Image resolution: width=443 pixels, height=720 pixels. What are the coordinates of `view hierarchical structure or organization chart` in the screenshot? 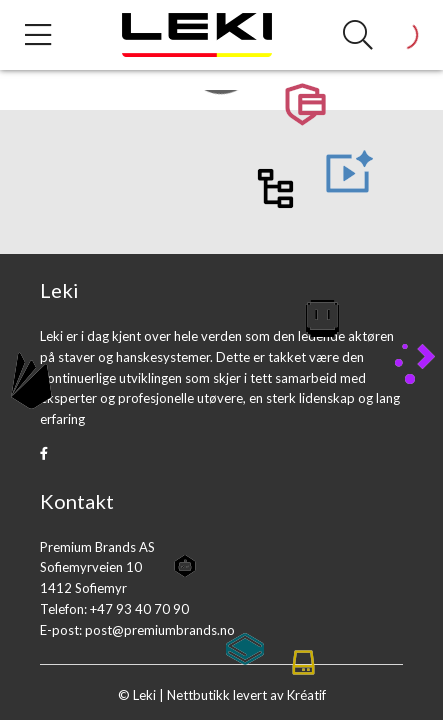 It's located at (275, 188).